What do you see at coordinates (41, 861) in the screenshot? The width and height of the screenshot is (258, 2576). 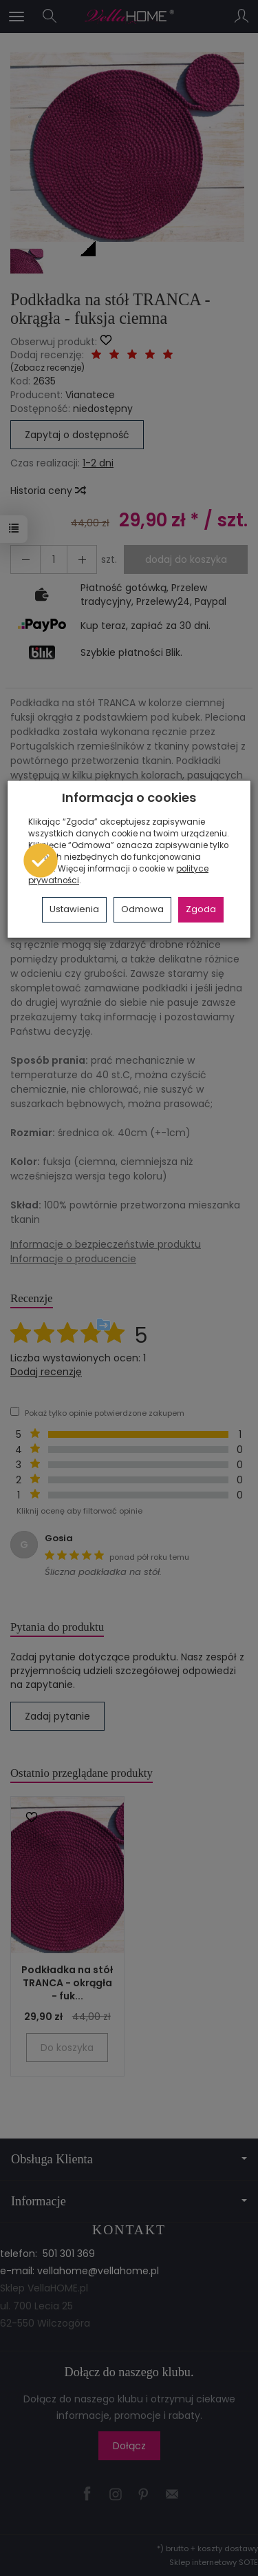 I see `indicates successful completion or confirmation` at bounding box center [41, 861].